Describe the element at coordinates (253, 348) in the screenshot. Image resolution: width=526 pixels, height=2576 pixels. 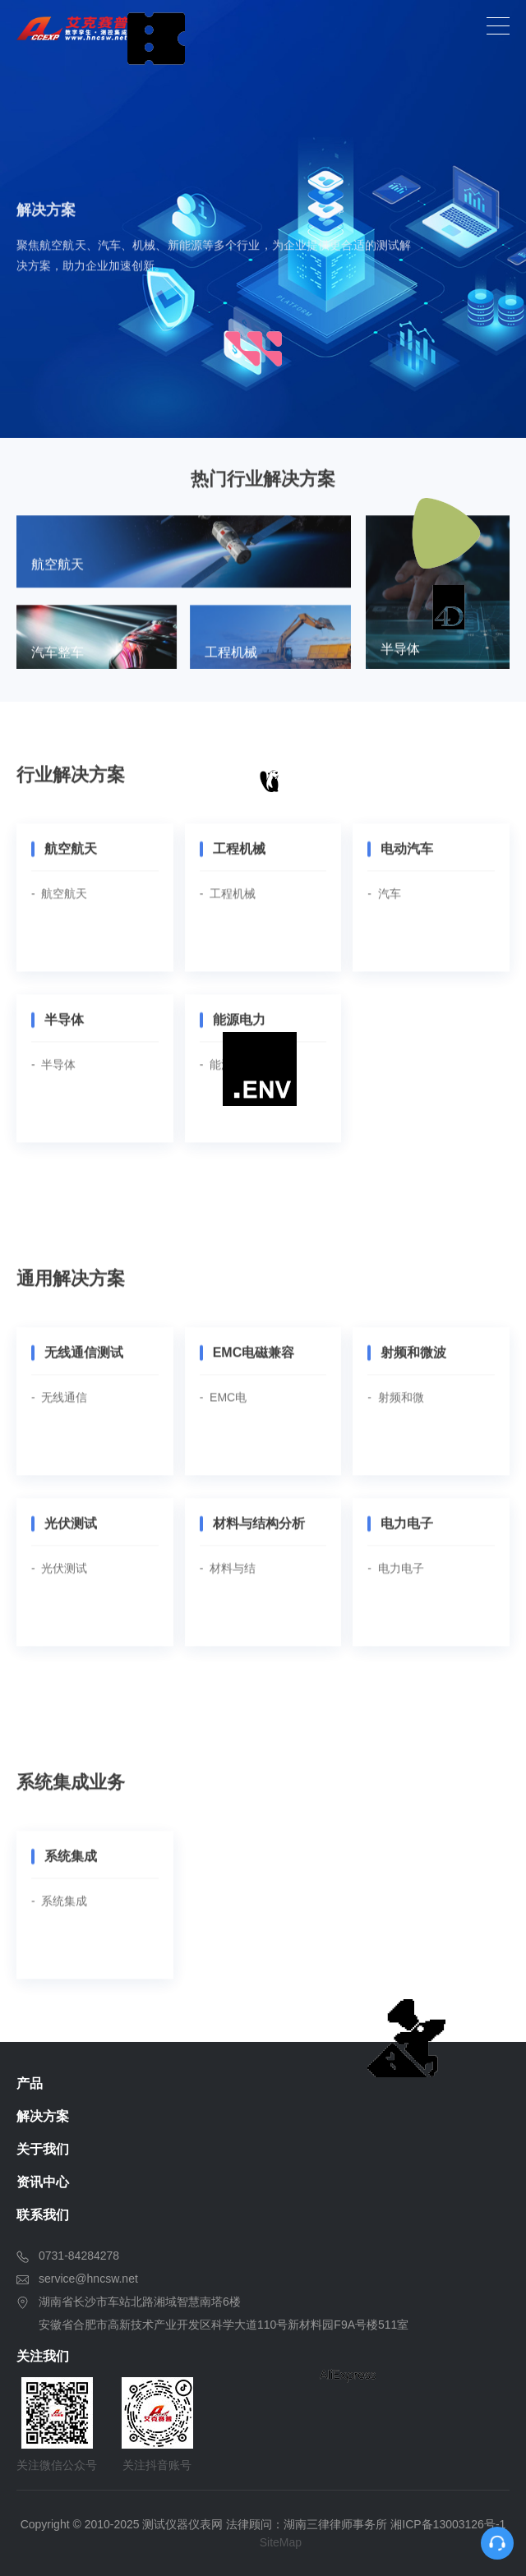
I see `western digital brand logo` at that location.